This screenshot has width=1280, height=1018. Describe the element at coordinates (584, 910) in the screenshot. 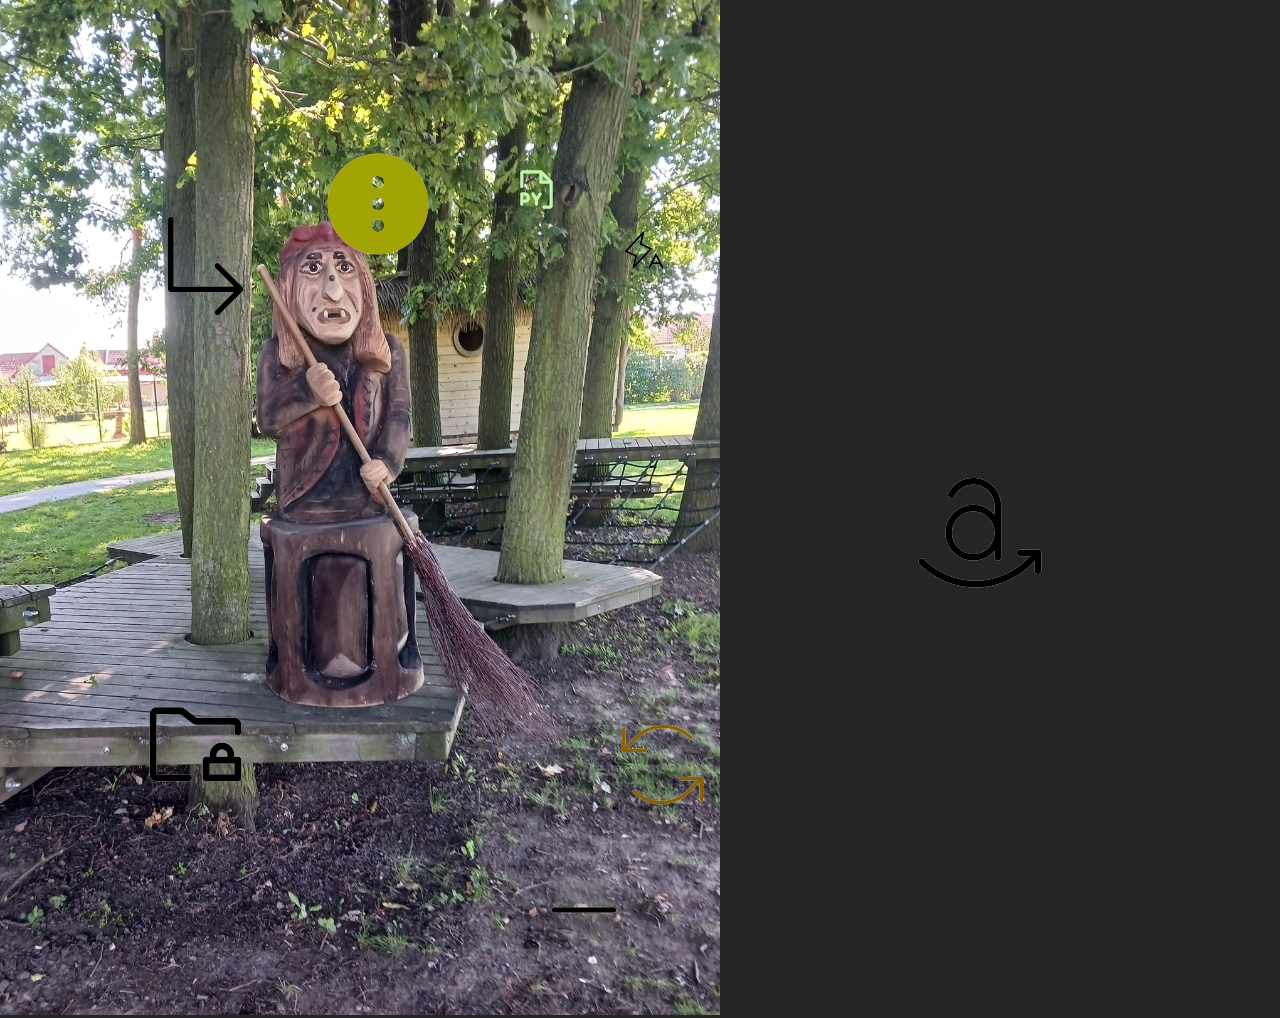

I see `decrease quantity or value` at that location.